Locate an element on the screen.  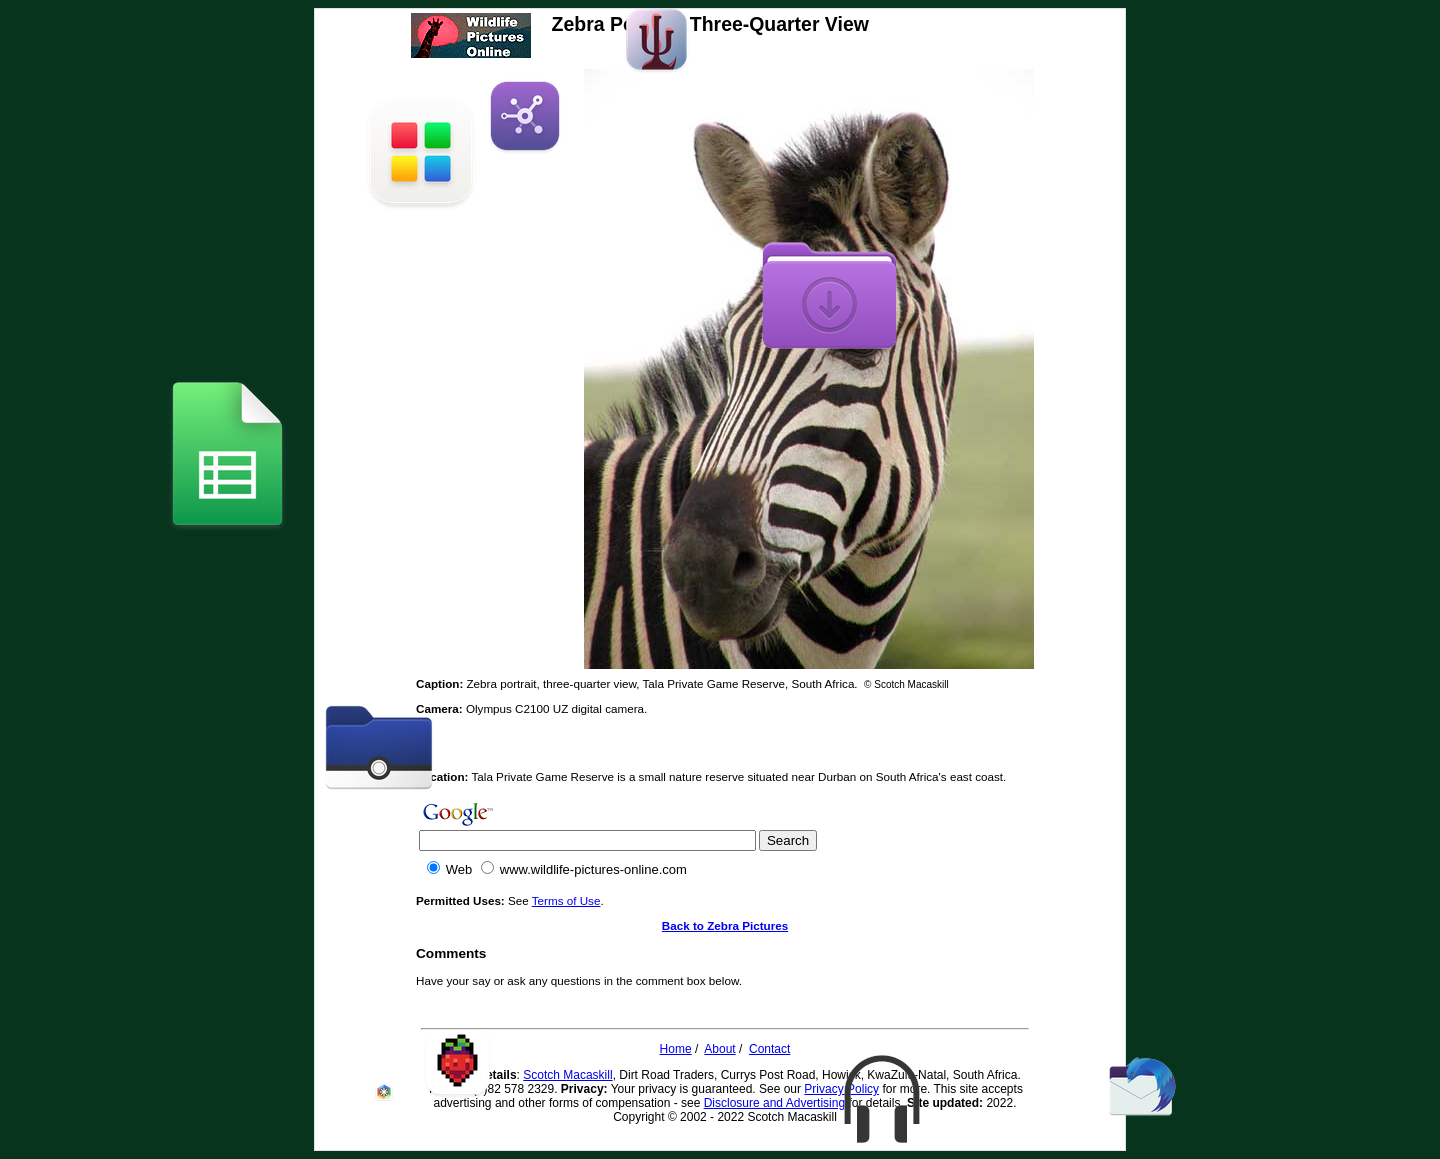
open warpinator to share files between devices on the same network is located at coordinates (525, 116).